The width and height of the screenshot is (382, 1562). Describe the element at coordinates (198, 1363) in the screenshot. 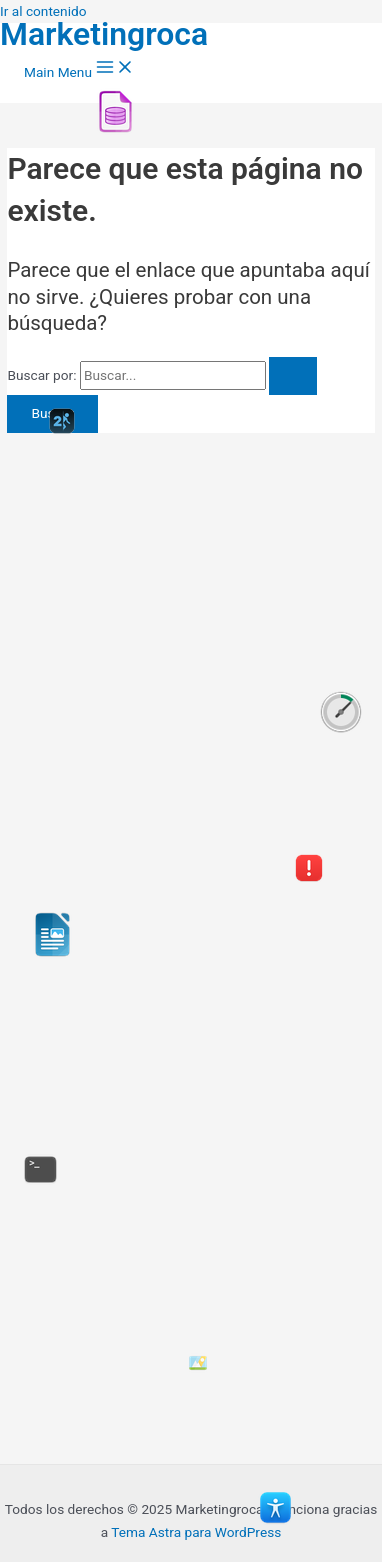

I see `open the photos app` at that location.